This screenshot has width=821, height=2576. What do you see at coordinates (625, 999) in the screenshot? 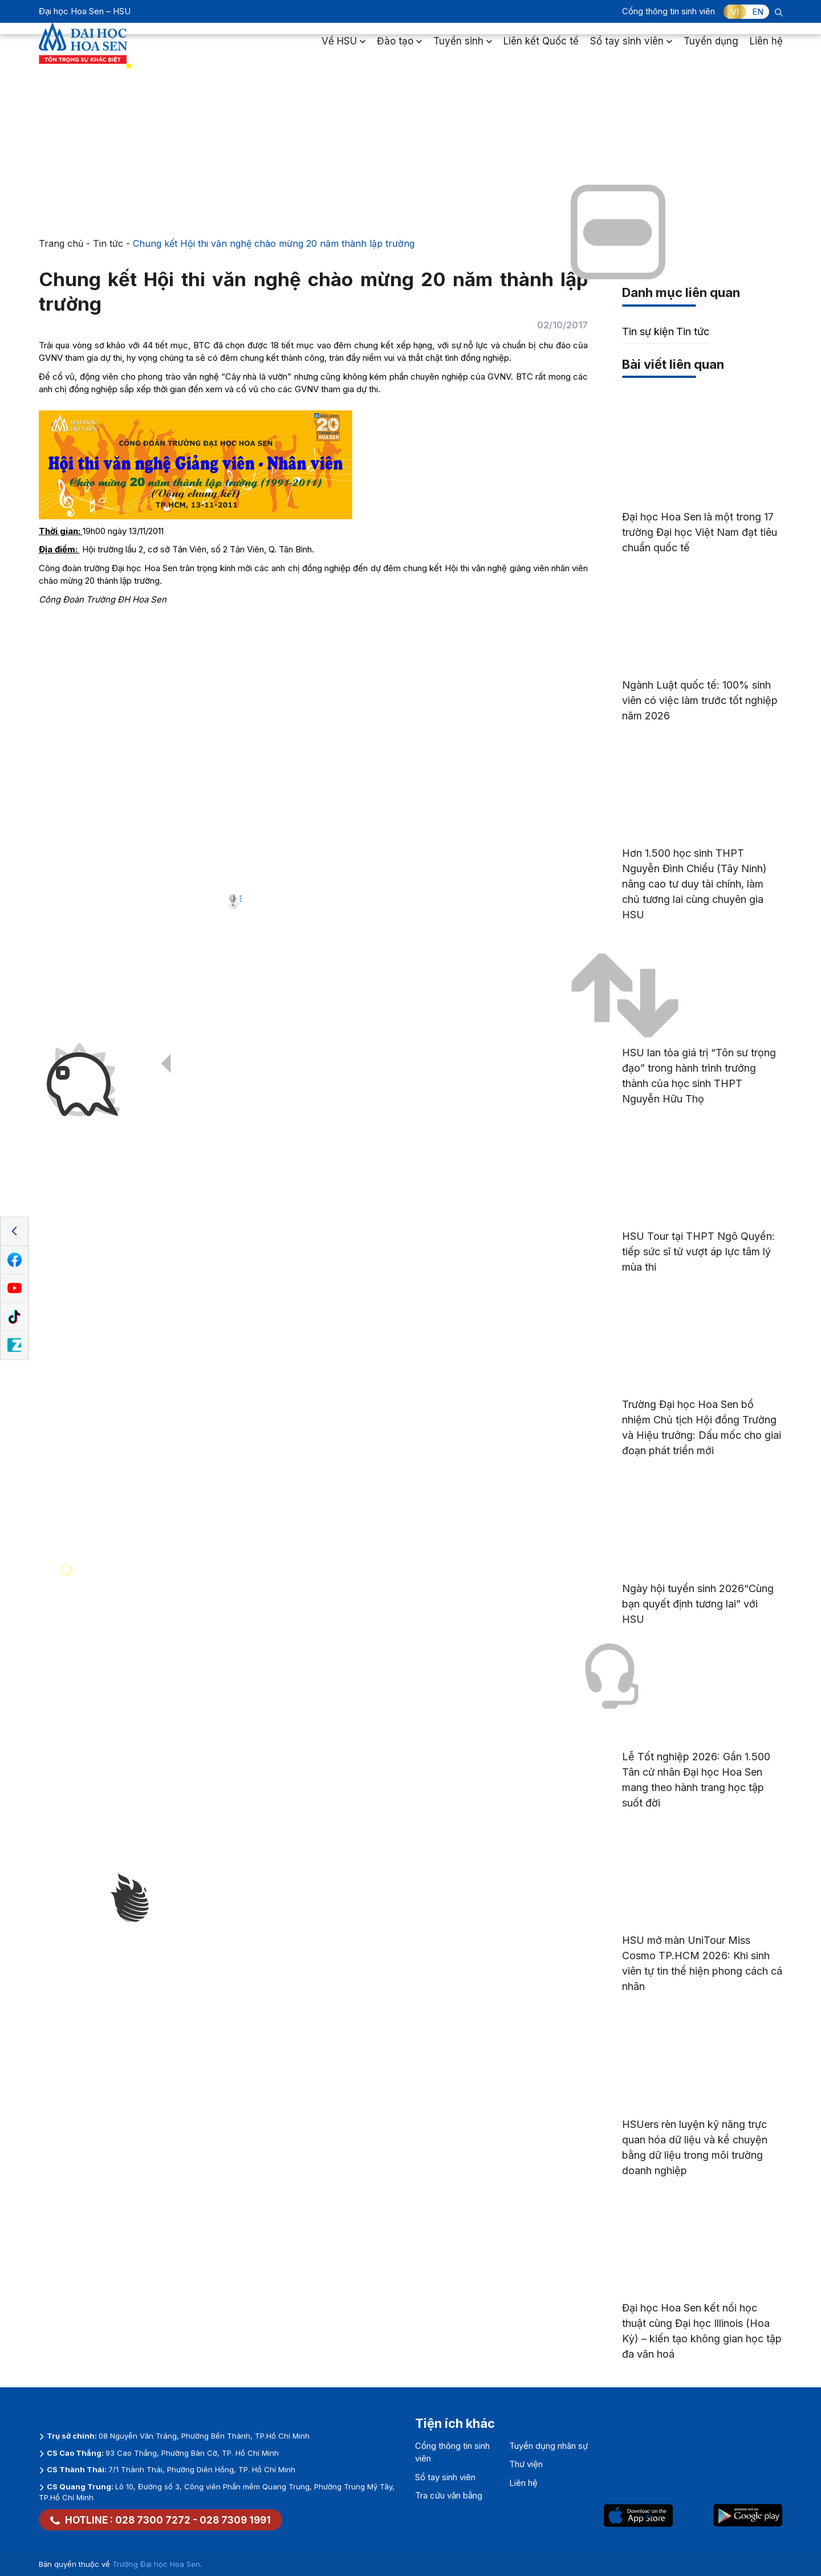
I see `sync or refresh email inbox` at bounding box center [625, 999].